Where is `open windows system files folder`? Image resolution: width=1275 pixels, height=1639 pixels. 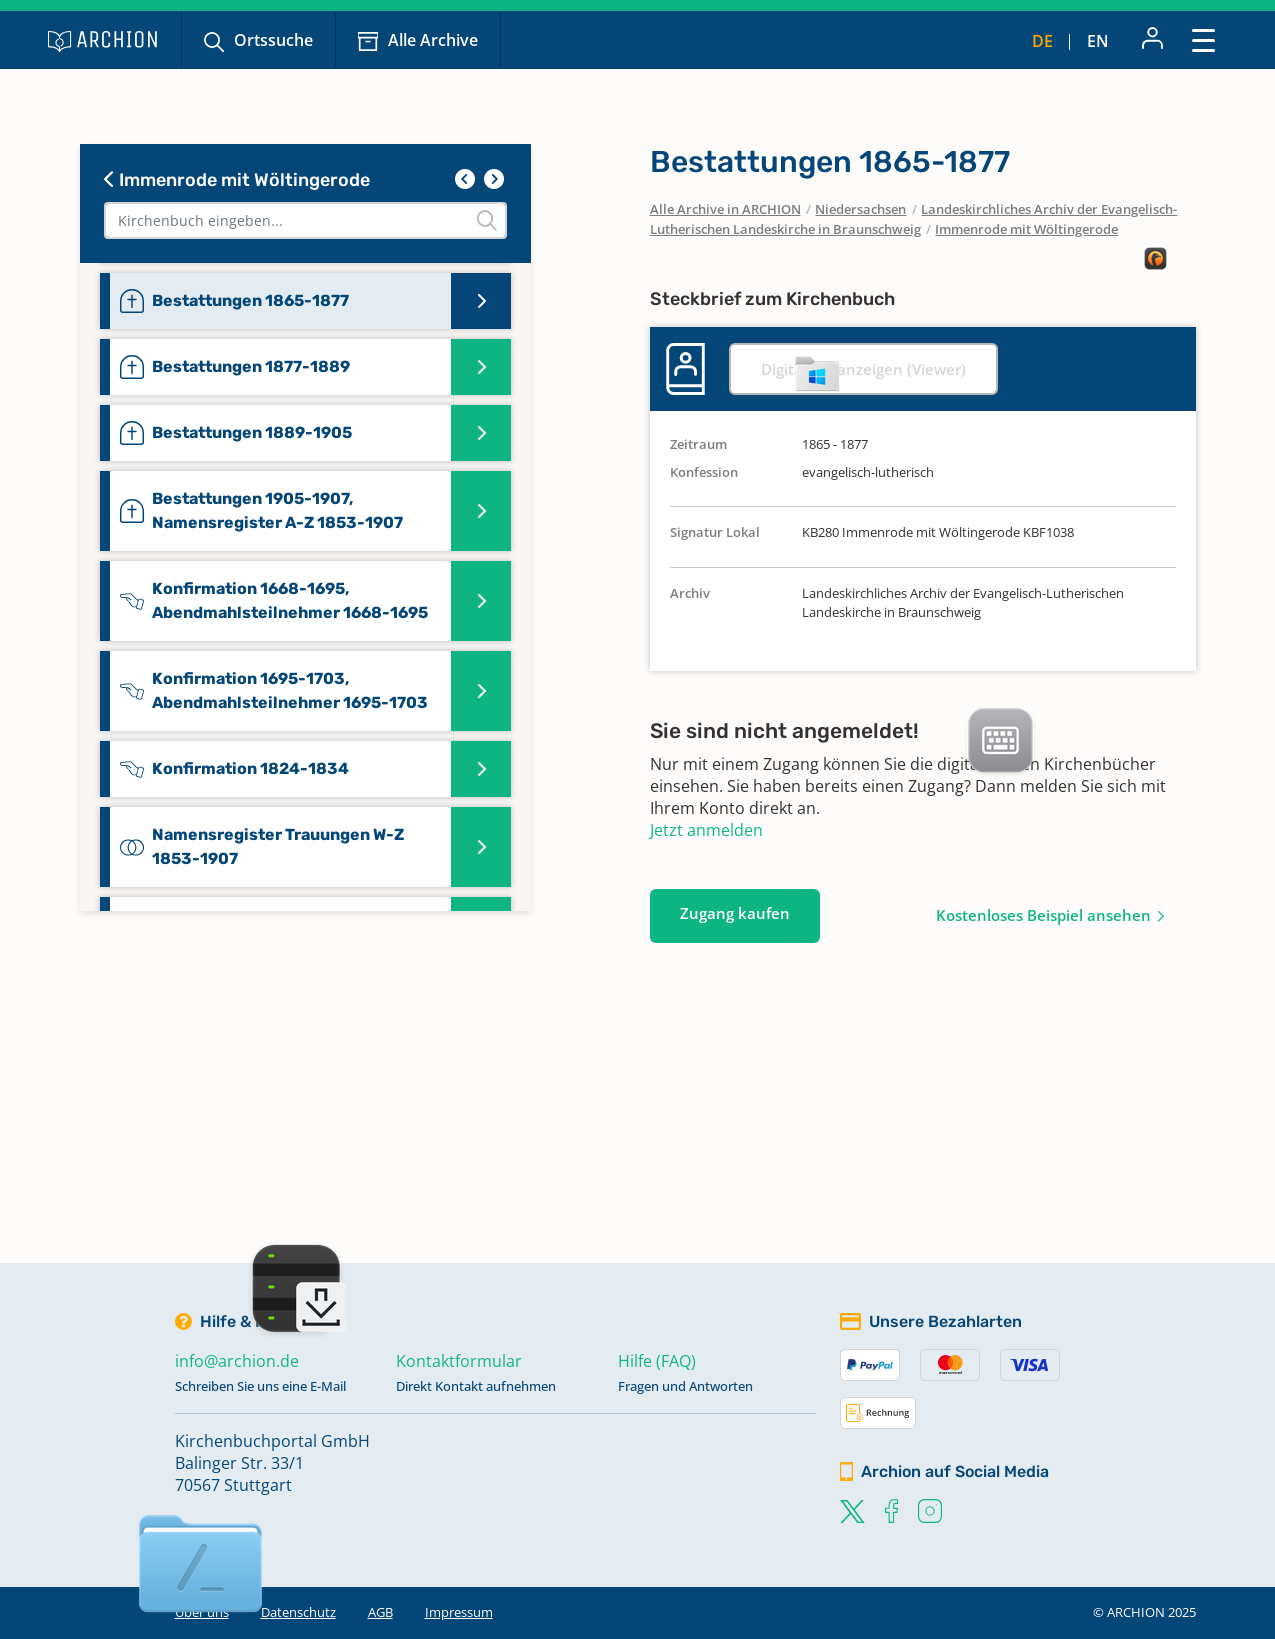
open windows system files folder is located at coordinates (817, 375).